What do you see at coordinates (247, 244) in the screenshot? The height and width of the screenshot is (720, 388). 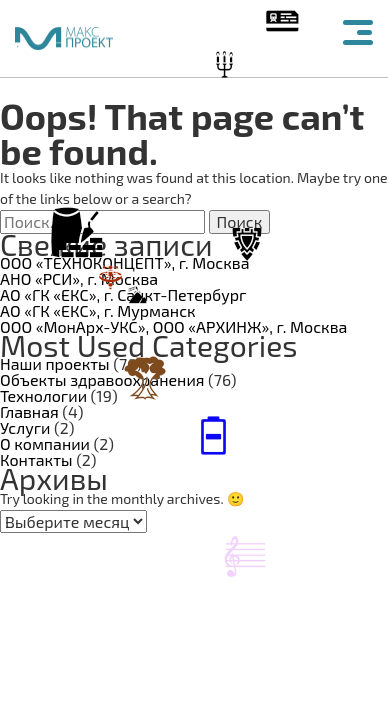 I see `indicates protected or secured content` at bounding box center [247, 244].